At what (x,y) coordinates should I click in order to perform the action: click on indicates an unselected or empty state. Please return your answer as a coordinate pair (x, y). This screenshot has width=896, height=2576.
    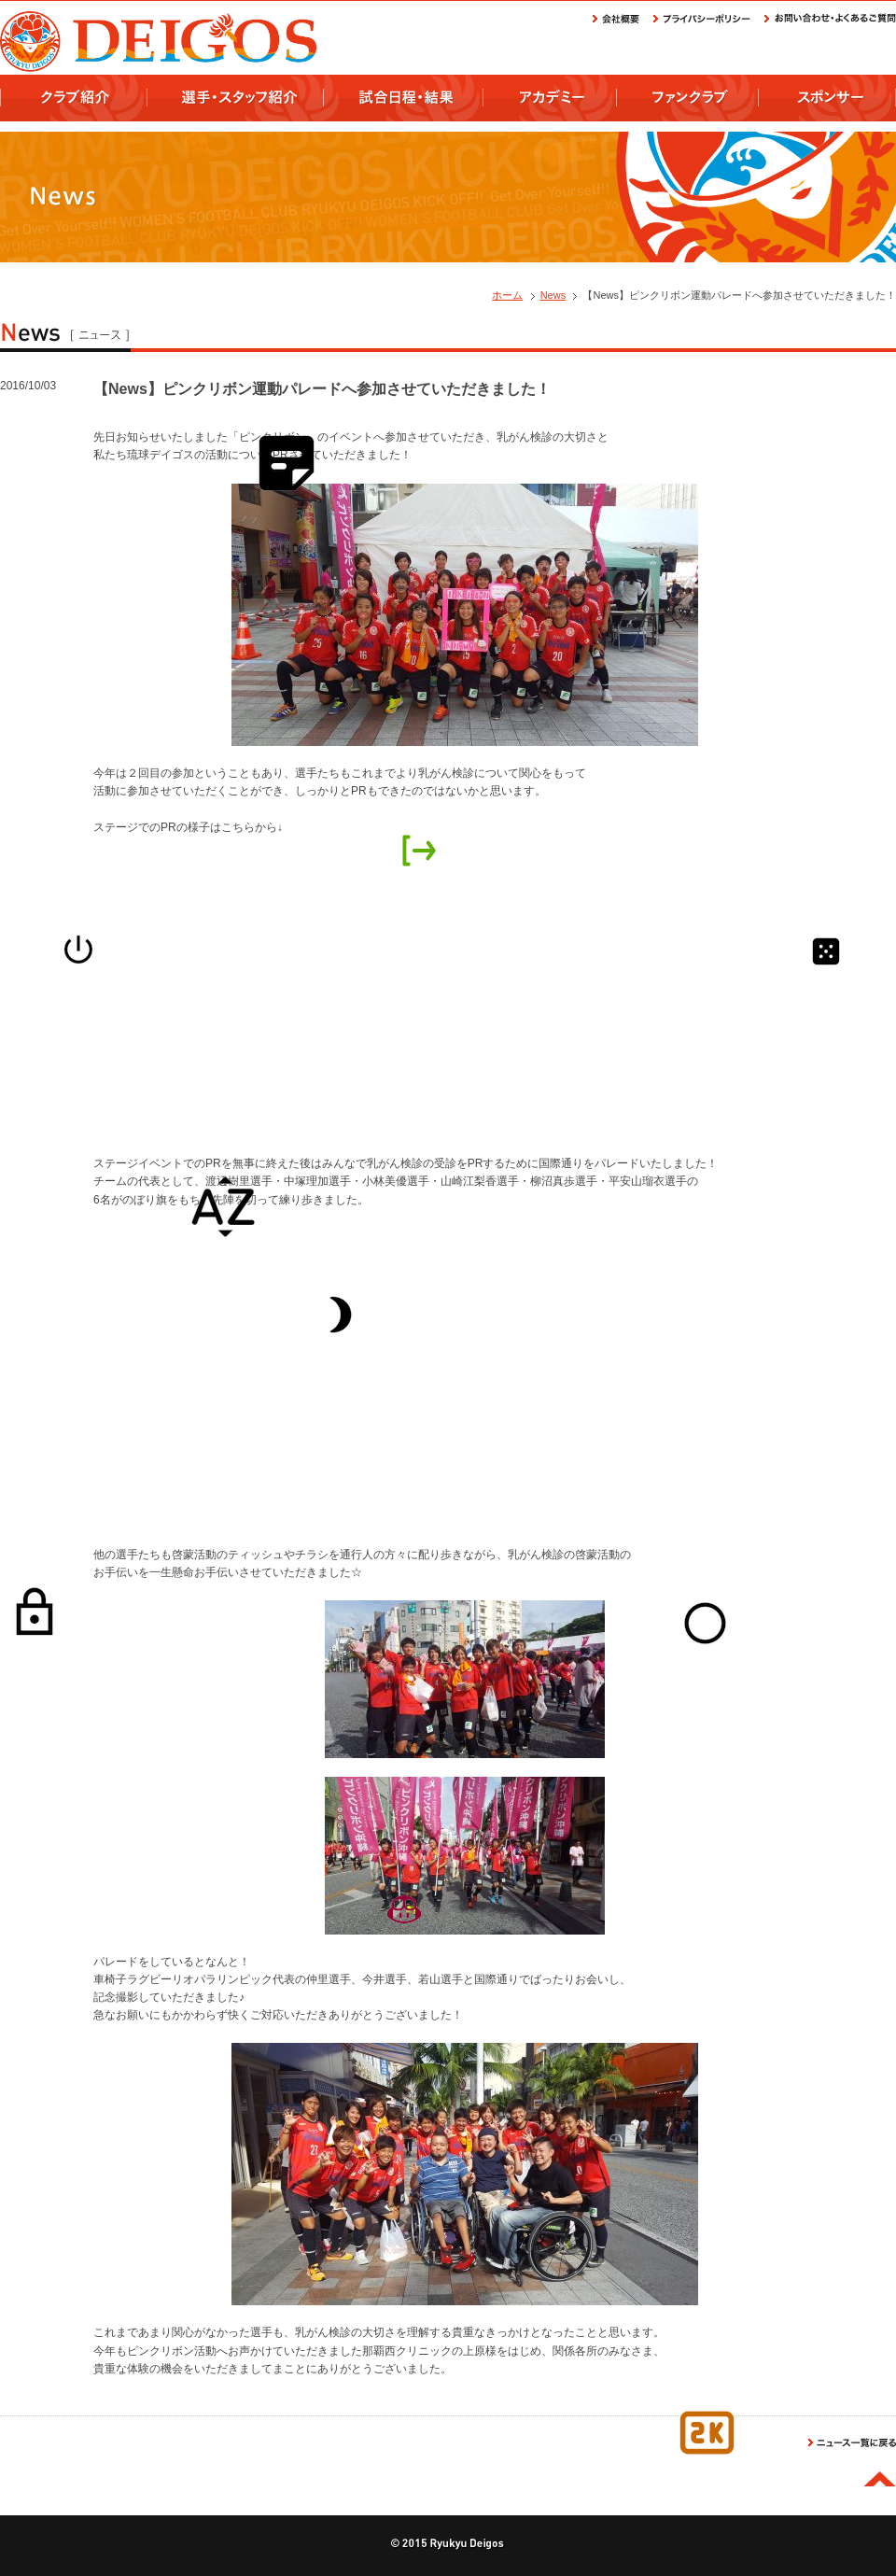
    Looking at the image, I should click on (705, 1623).